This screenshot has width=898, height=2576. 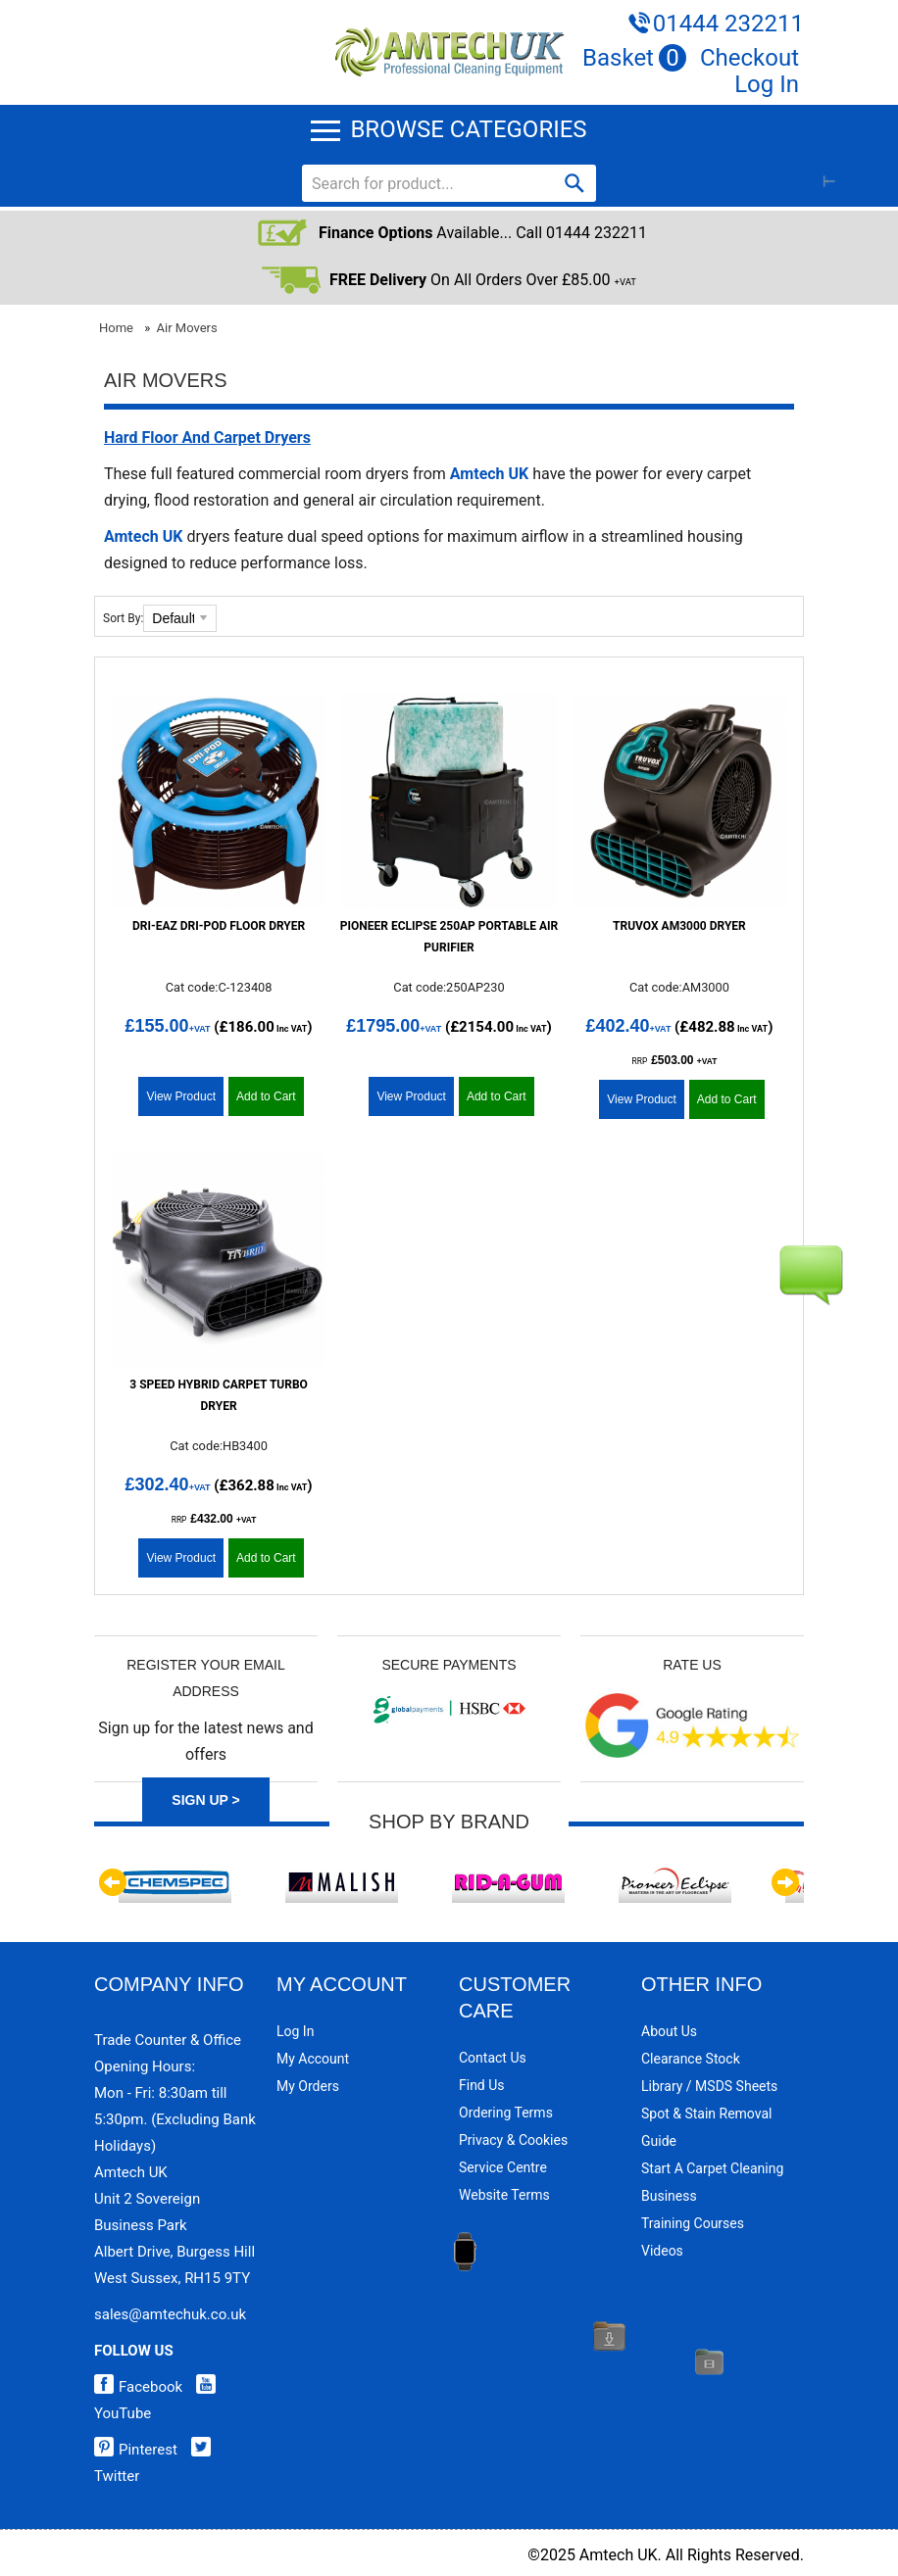 What do you see at coordinates (709, 2361) in the screenshot?
I see `open your videos folder` at bounding box center [709, 2361].